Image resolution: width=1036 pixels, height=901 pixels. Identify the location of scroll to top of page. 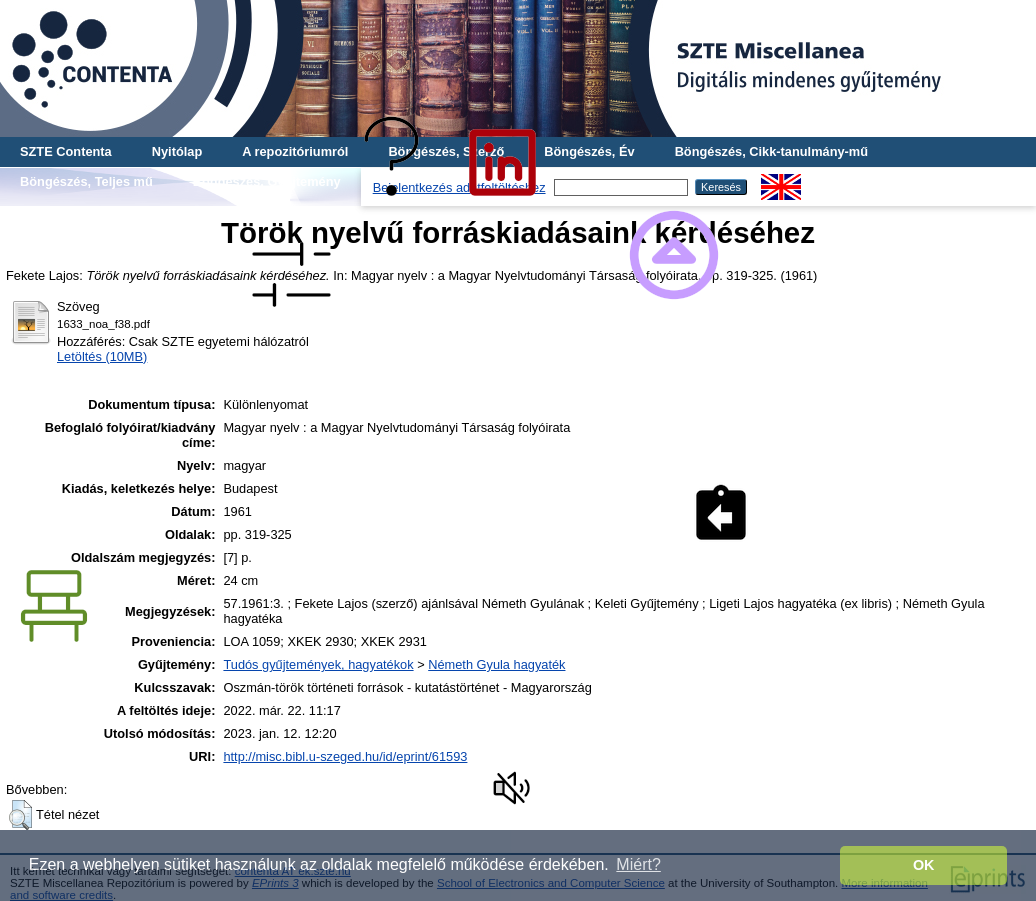
(674, 255).